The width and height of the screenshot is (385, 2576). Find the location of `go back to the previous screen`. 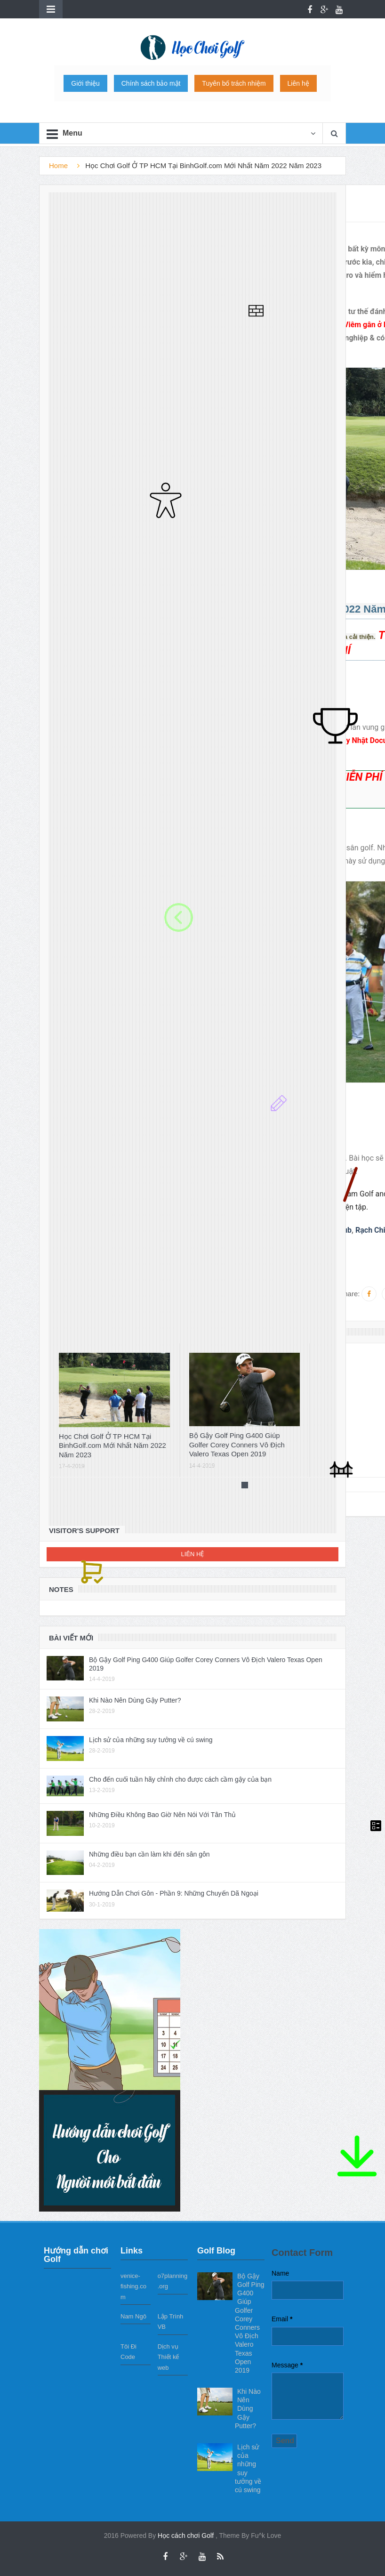

go back to the previous screen is located at coordinates (178, 917).